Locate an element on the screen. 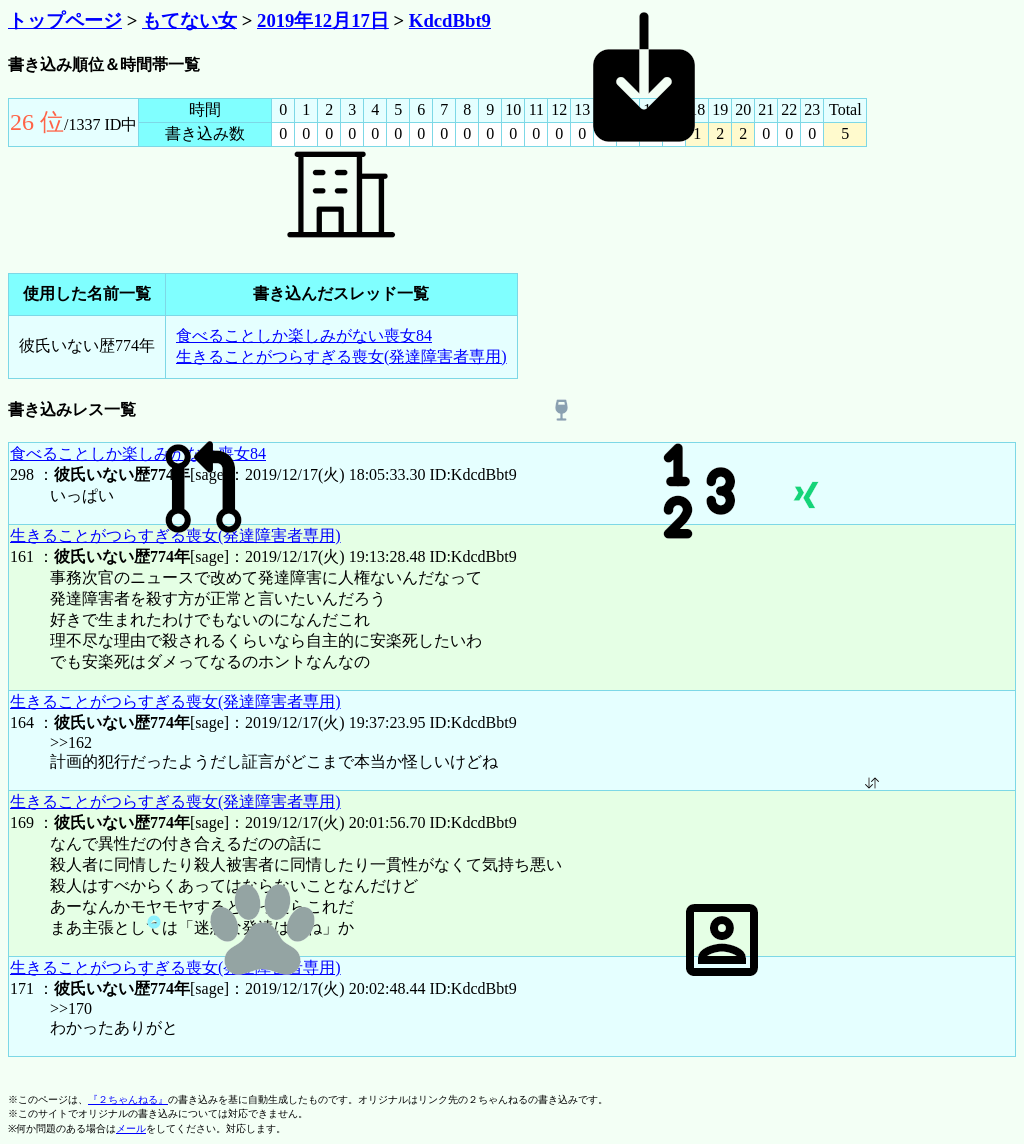 The image size is (1024, 1144). swap or reorder items vertically is located at coordinates (872, 783).